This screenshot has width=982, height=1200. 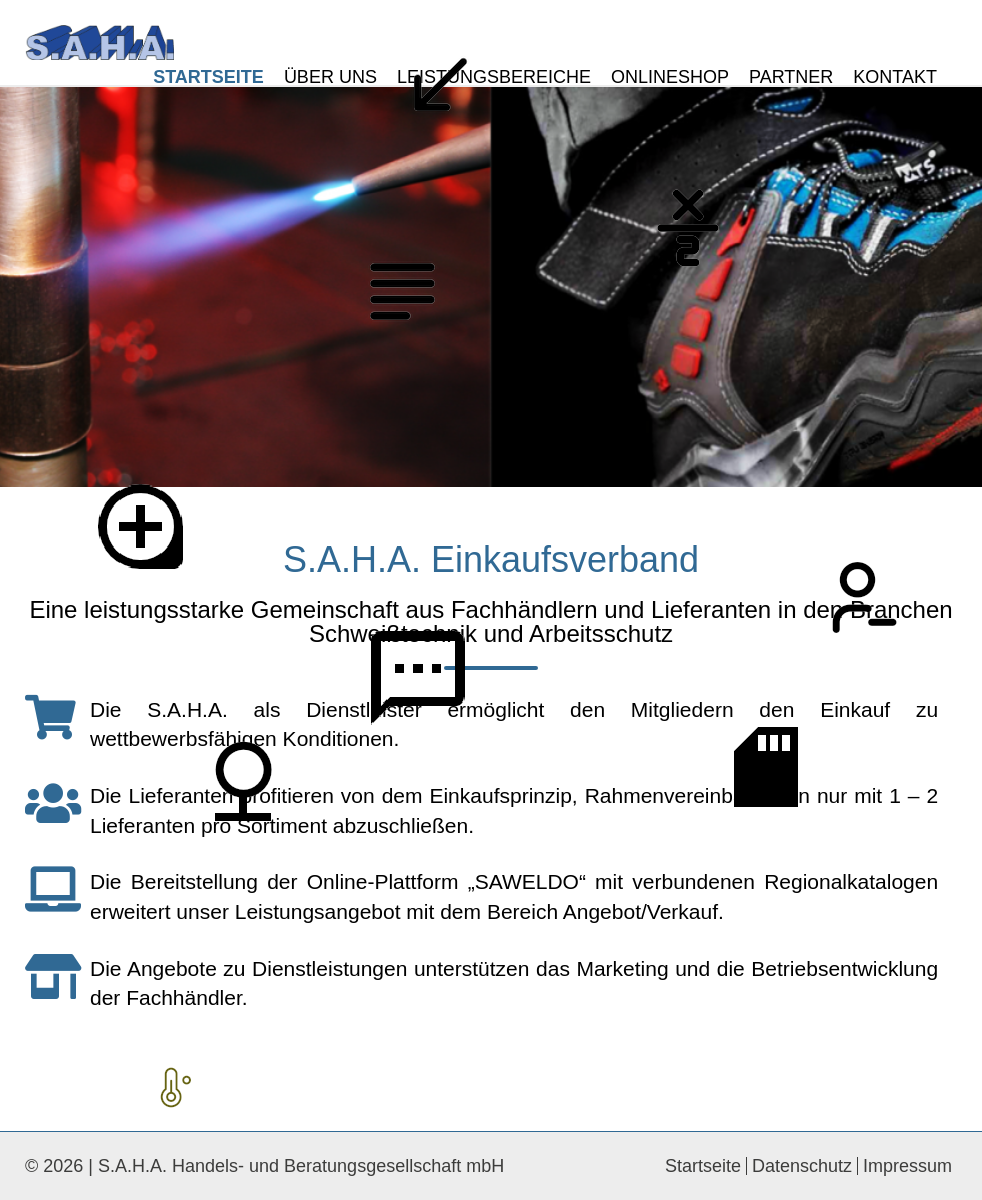 What do you see at coordinates (766, 767) in the screenshot?
I see `access sd card storage` at bounding box center [766, 767].